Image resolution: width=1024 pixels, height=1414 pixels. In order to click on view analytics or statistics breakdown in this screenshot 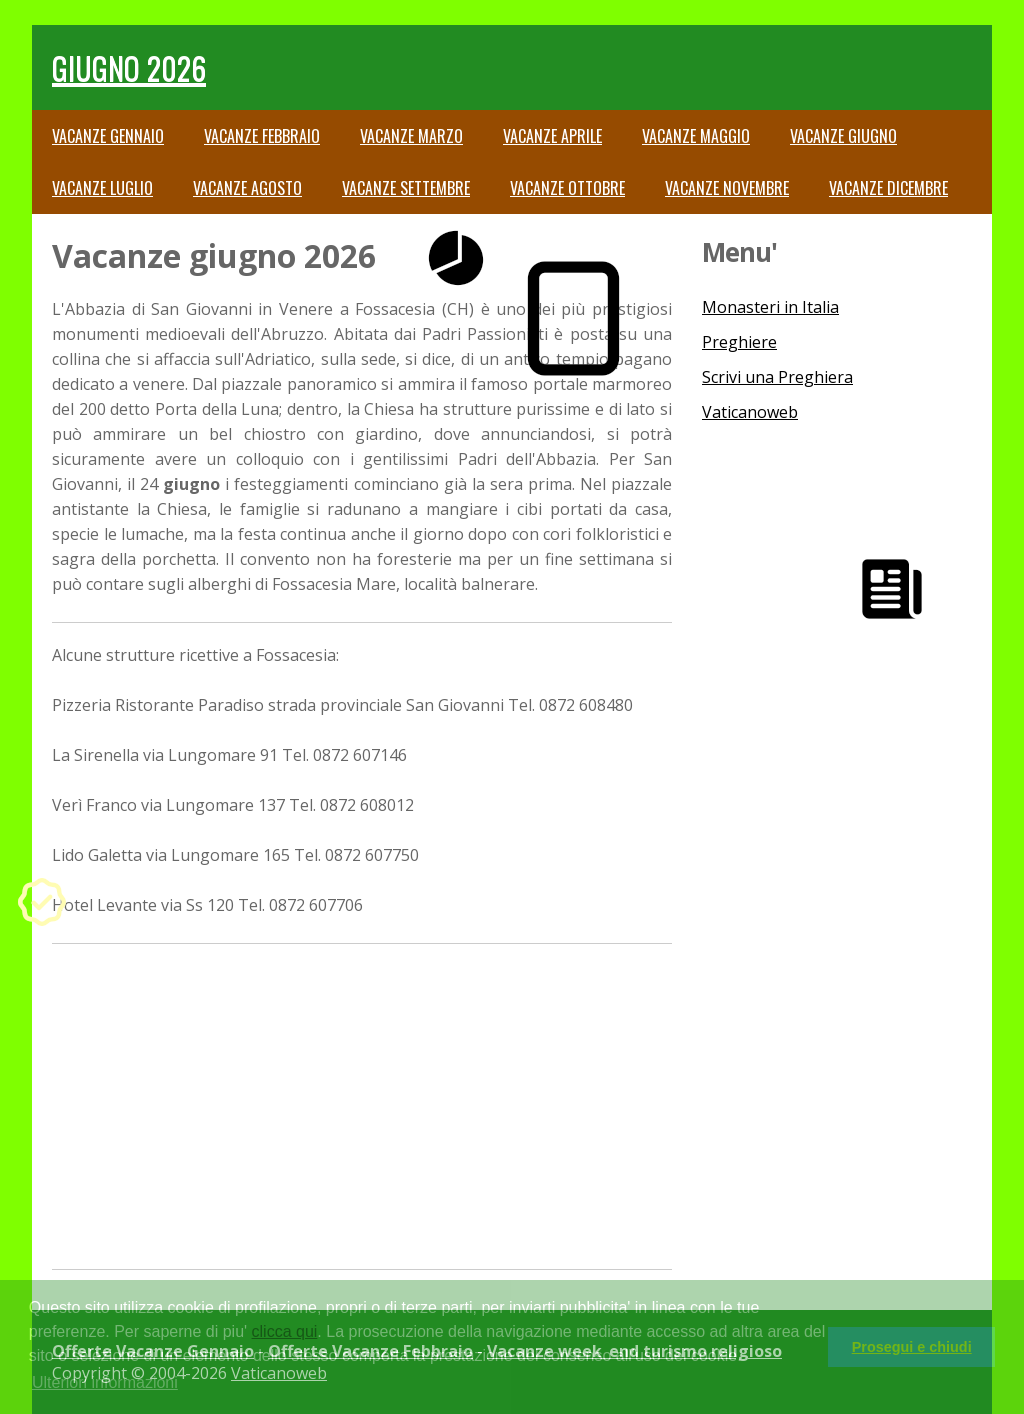, I will do `click(456, 258)`.